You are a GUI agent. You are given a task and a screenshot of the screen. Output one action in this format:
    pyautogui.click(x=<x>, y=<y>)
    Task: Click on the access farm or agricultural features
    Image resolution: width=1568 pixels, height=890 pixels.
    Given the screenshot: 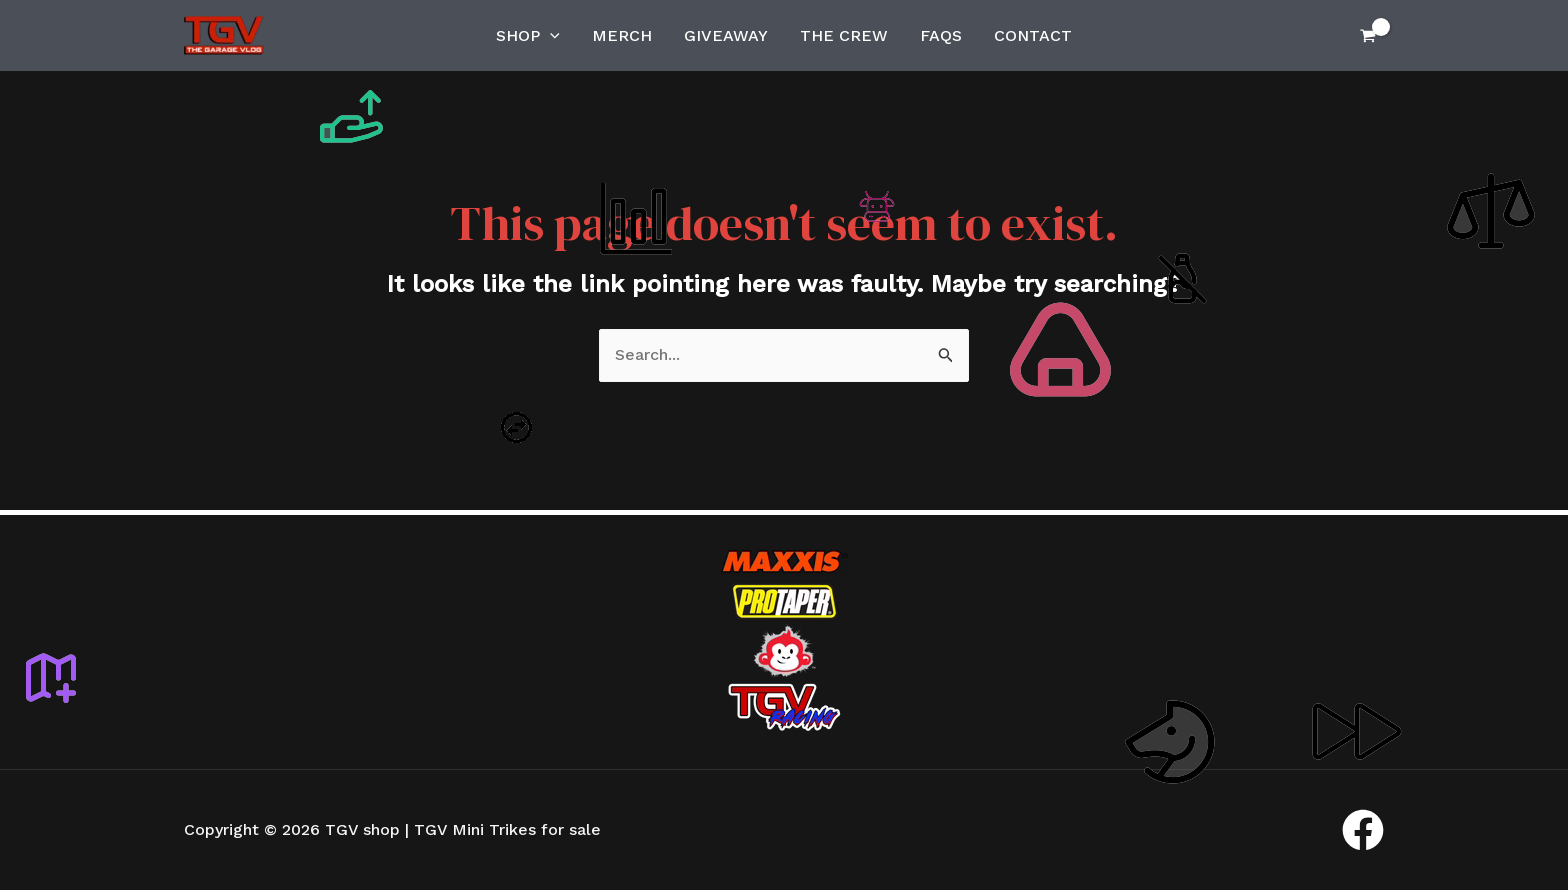 What is the action you would take?
    pyautogui.click(x=877, y=207)
    